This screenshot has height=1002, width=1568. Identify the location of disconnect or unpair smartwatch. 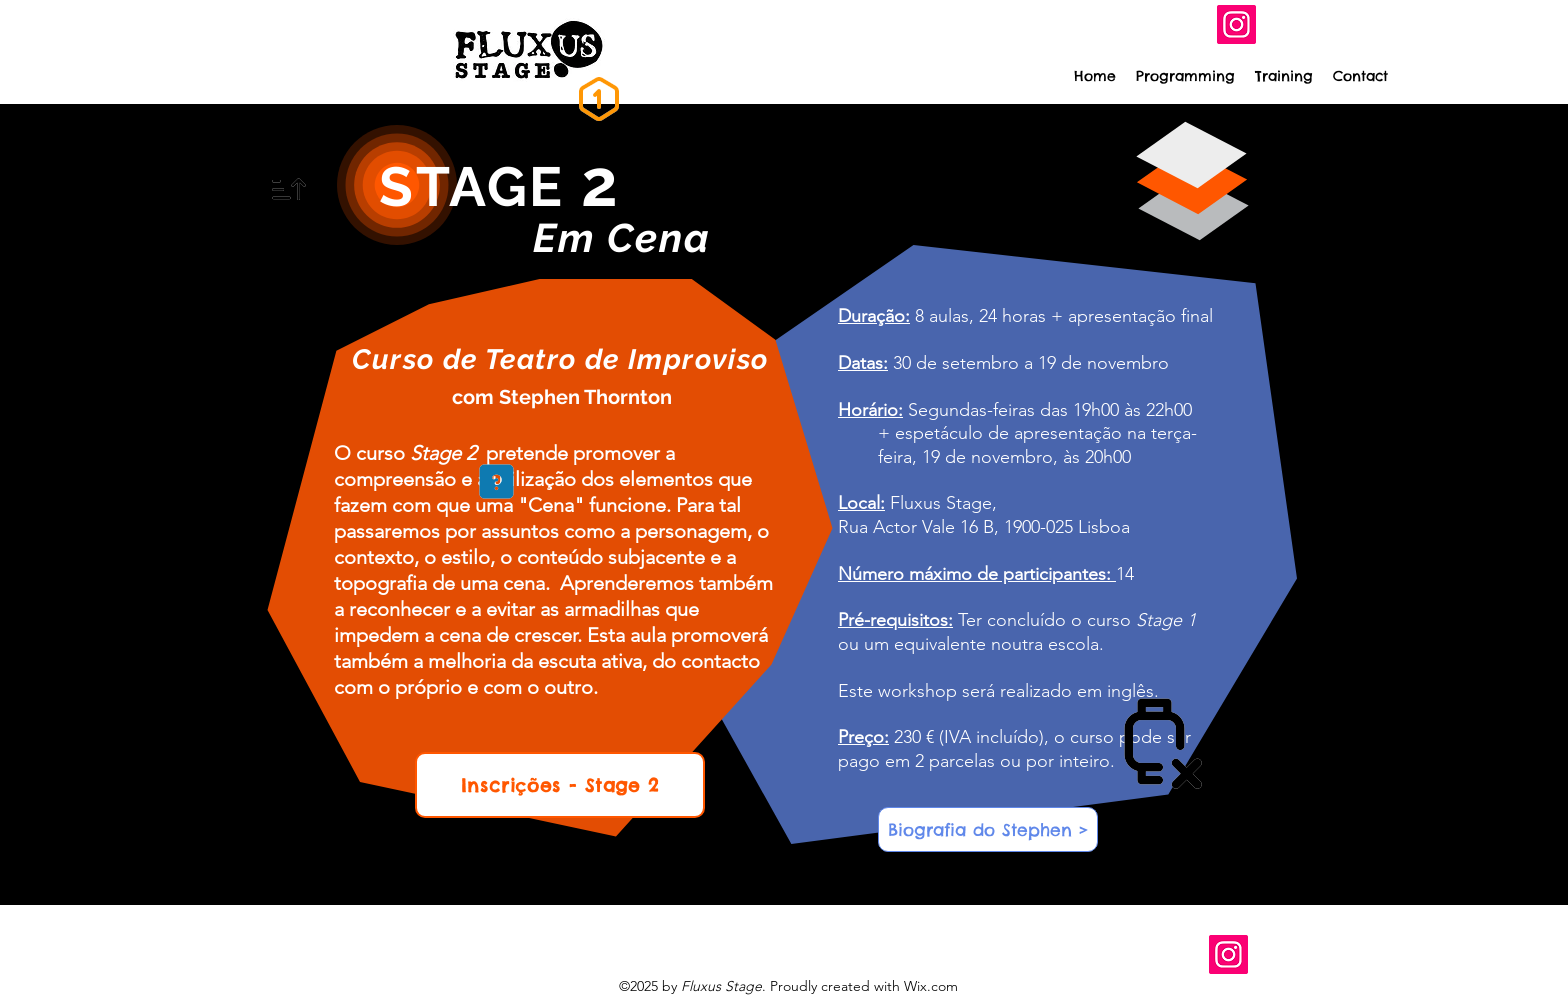
(1154, 741).